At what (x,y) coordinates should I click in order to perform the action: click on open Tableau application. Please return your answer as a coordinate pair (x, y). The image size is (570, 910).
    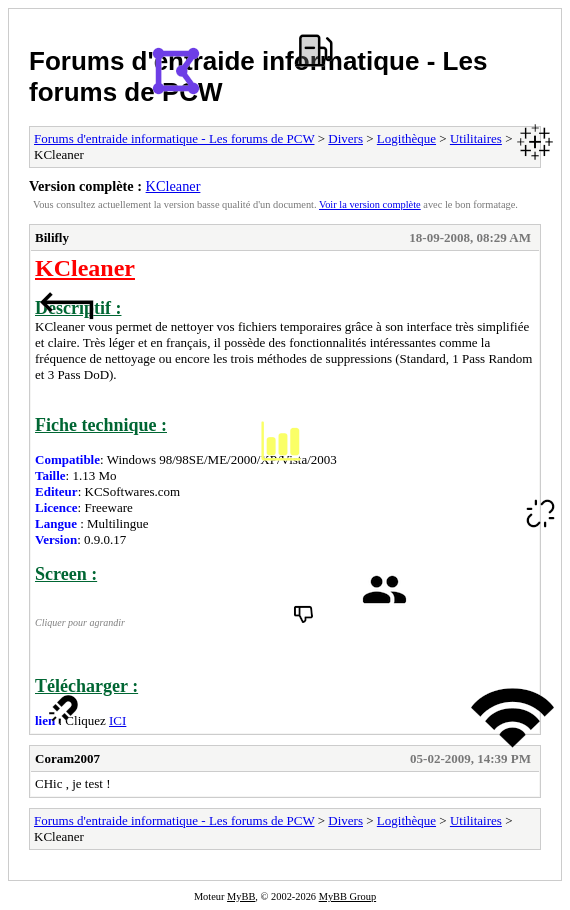
    Looking at the image, I should click on (535, 142).